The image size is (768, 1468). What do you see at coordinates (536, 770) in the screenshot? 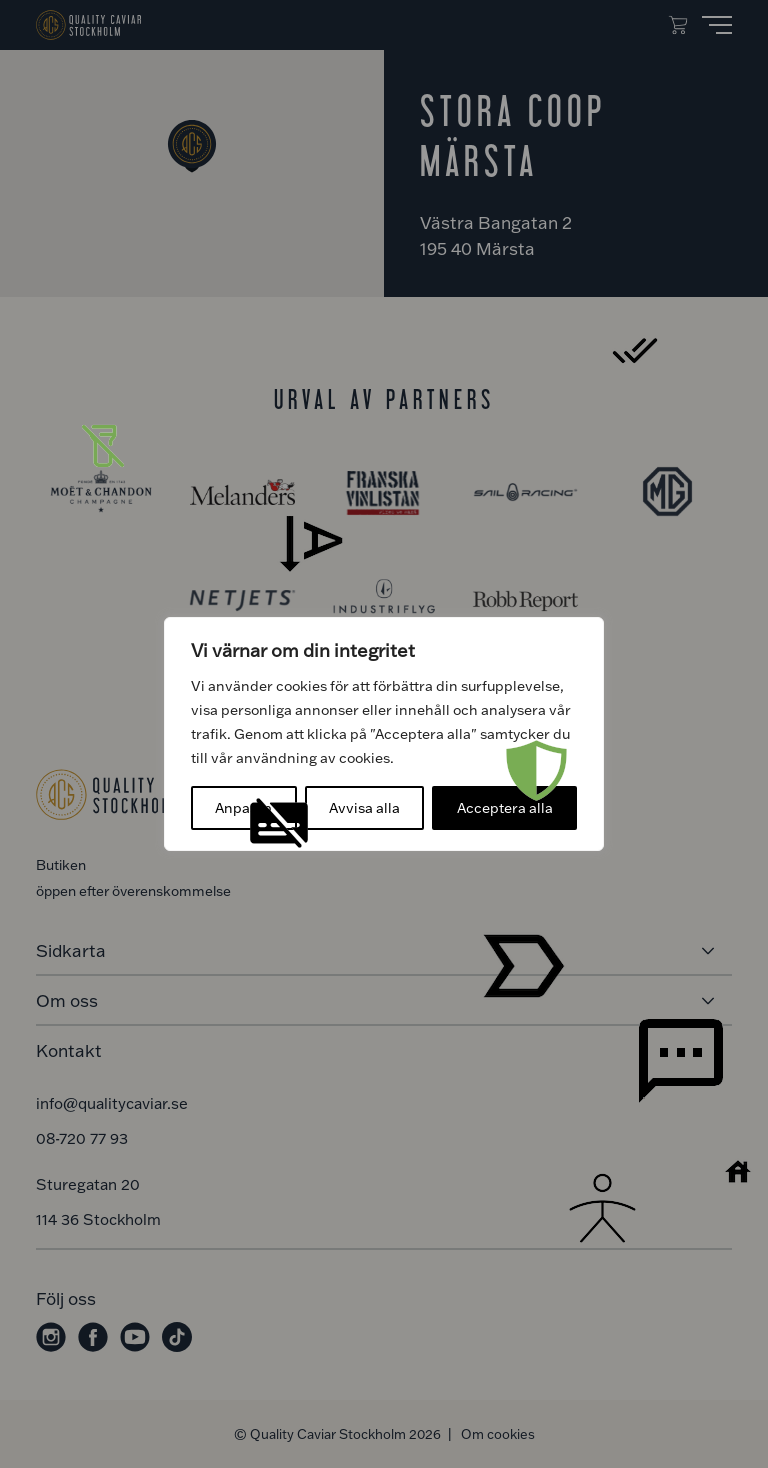
I see `partial security or protection enabled` at bounding box center [536, 770].